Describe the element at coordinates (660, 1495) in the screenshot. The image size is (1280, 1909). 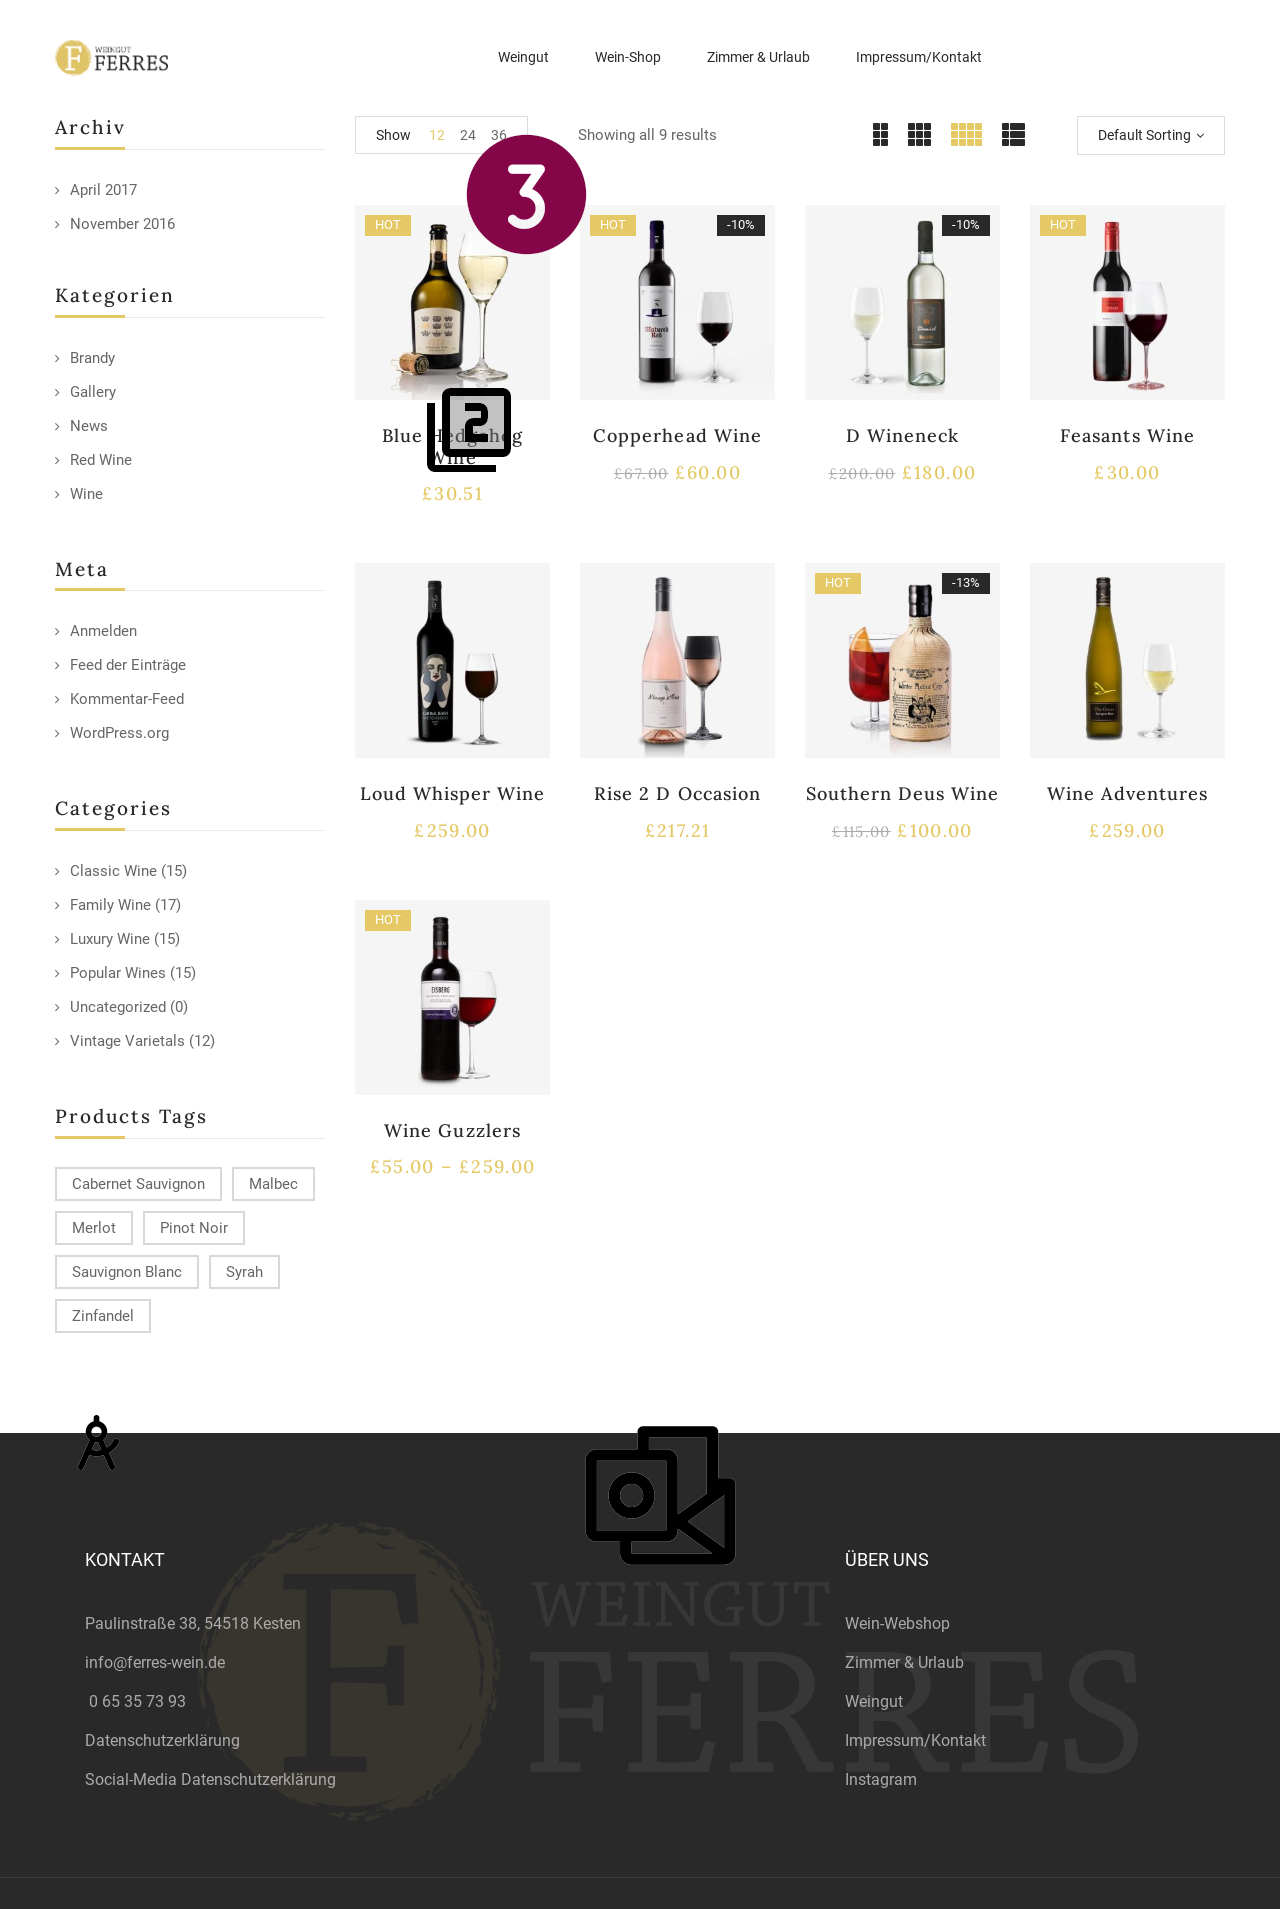
I see `open Microsoft Outlook email` at that location.